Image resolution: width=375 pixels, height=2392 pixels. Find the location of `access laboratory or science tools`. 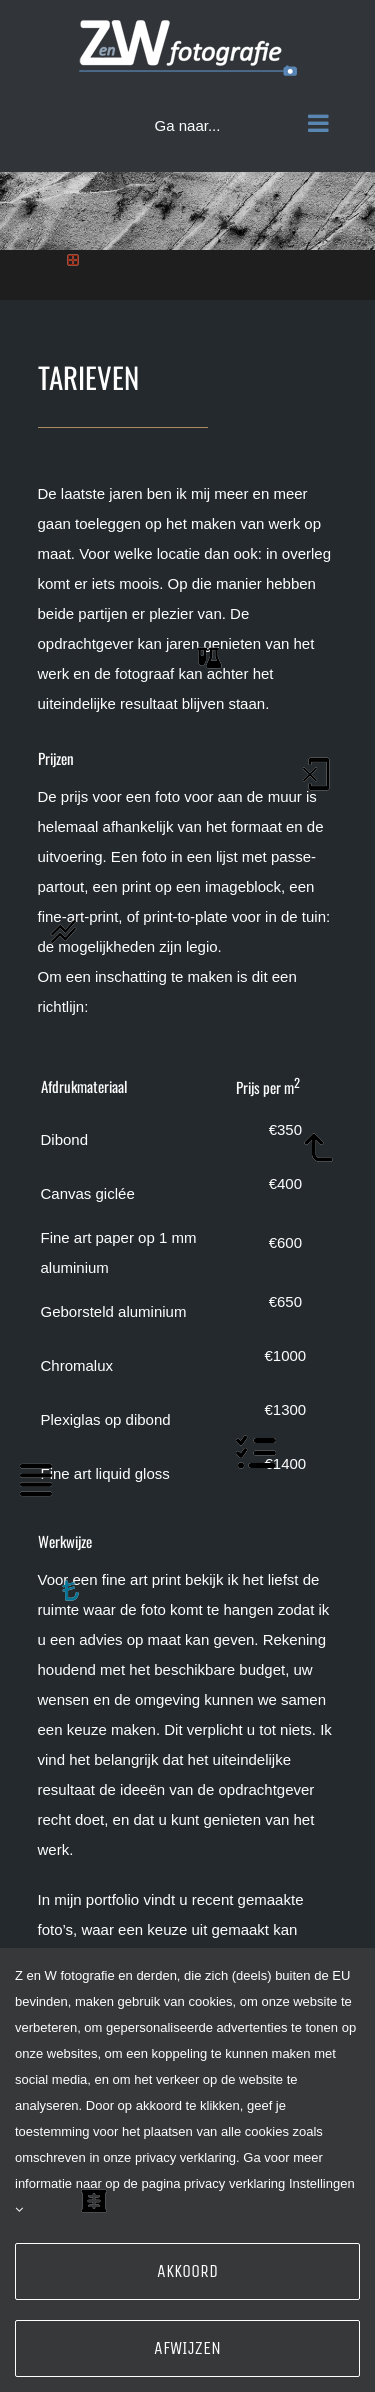

access laboratory or science tools is located at coordinates (210, 658).